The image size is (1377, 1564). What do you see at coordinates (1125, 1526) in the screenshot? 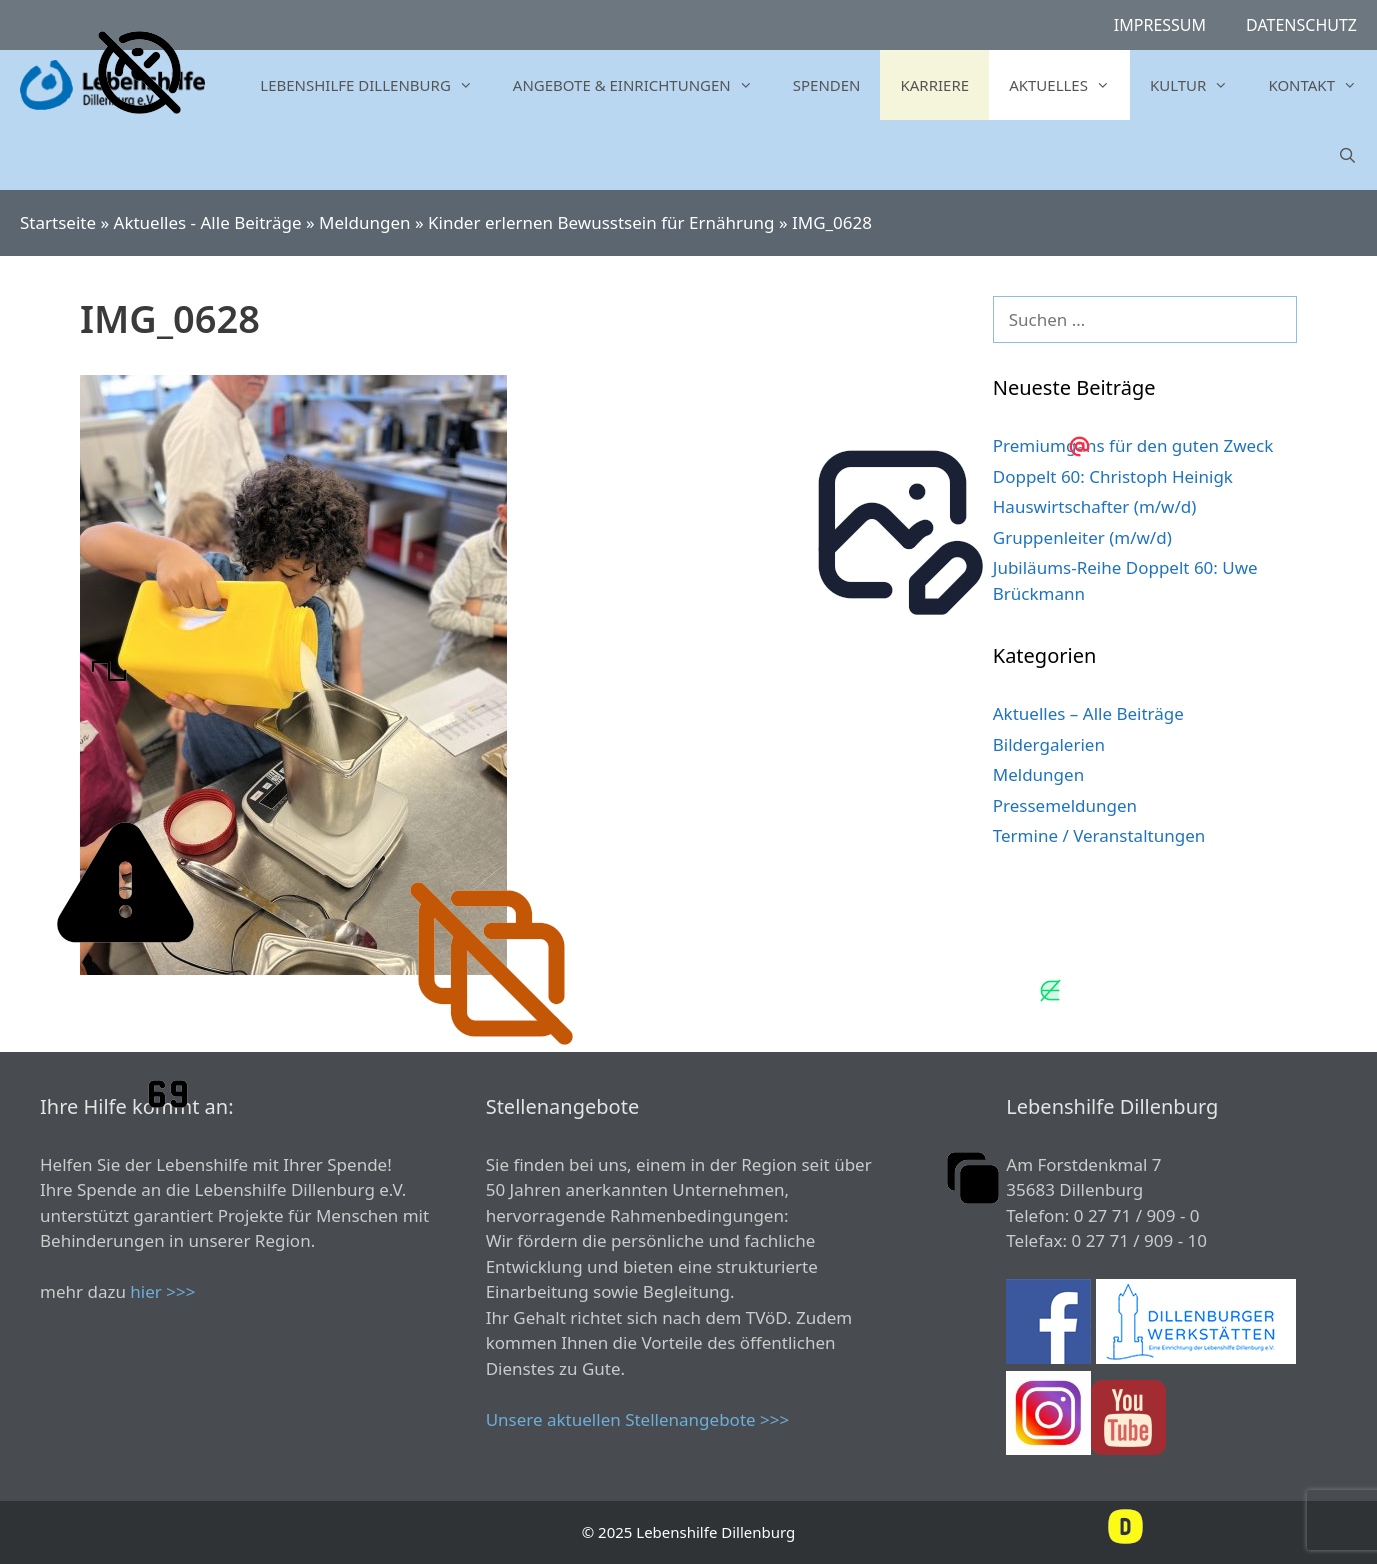
I see `indicates a "D" grade or rating` at bounding box center [1125, 1526].